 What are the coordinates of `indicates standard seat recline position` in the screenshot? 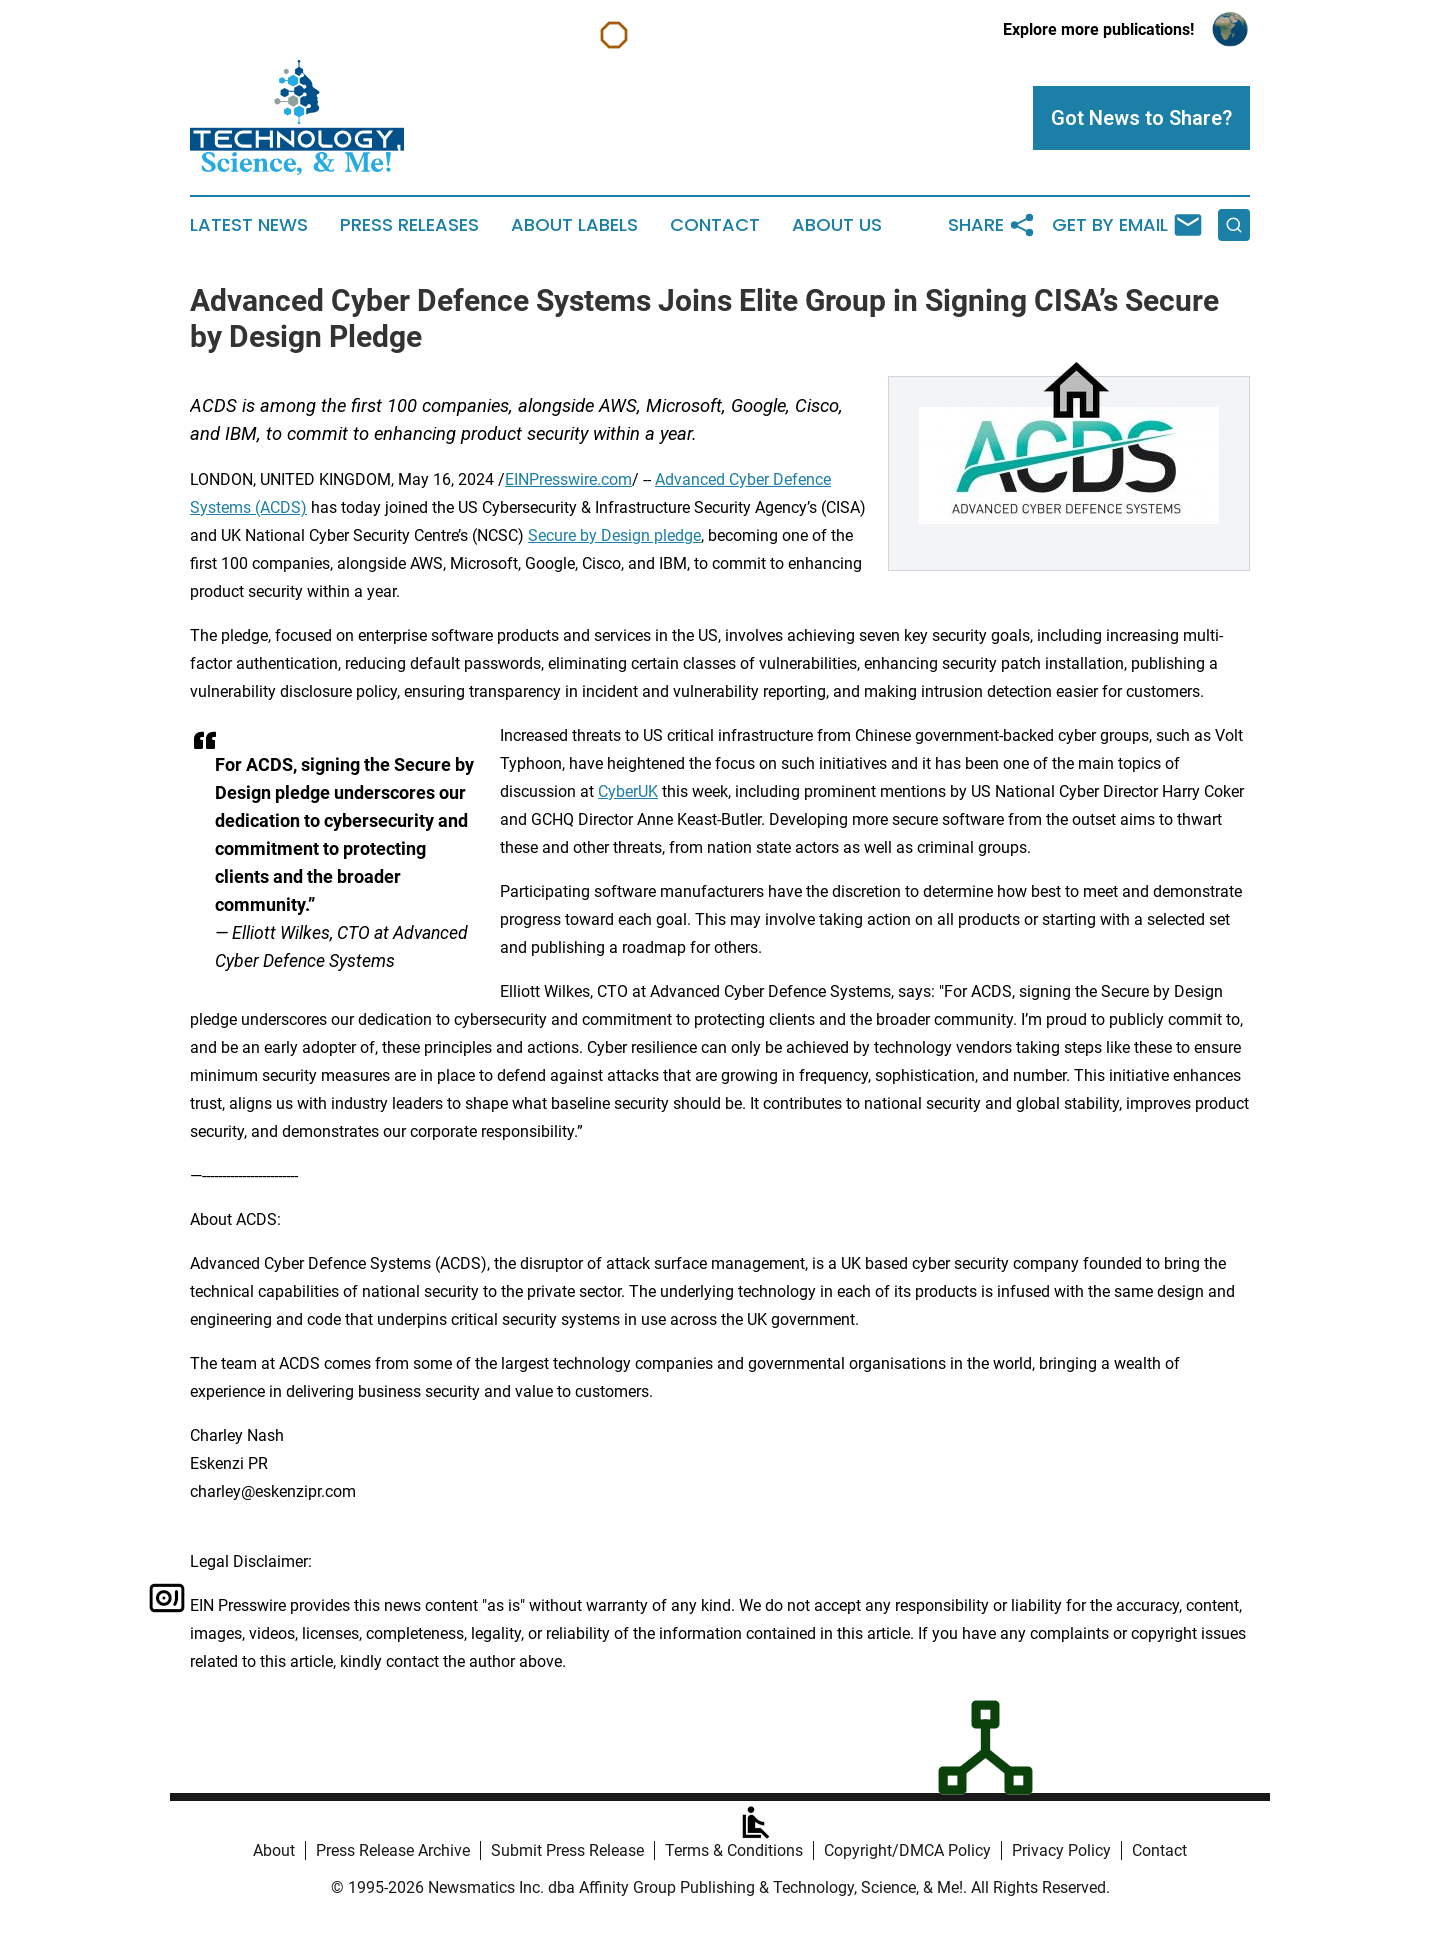 It's located at (756, 1823).